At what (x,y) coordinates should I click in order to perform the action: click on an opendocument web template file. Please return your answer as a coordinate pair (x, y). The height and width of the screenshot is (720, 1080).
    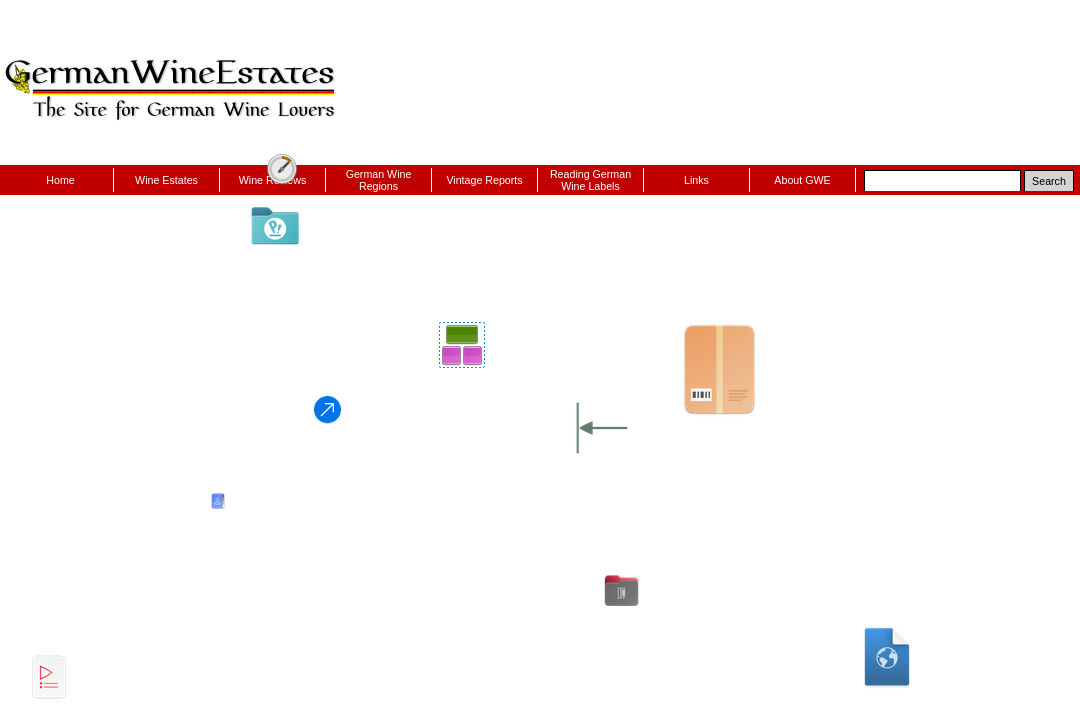
    Looking at the image, I should click on (887, 658).